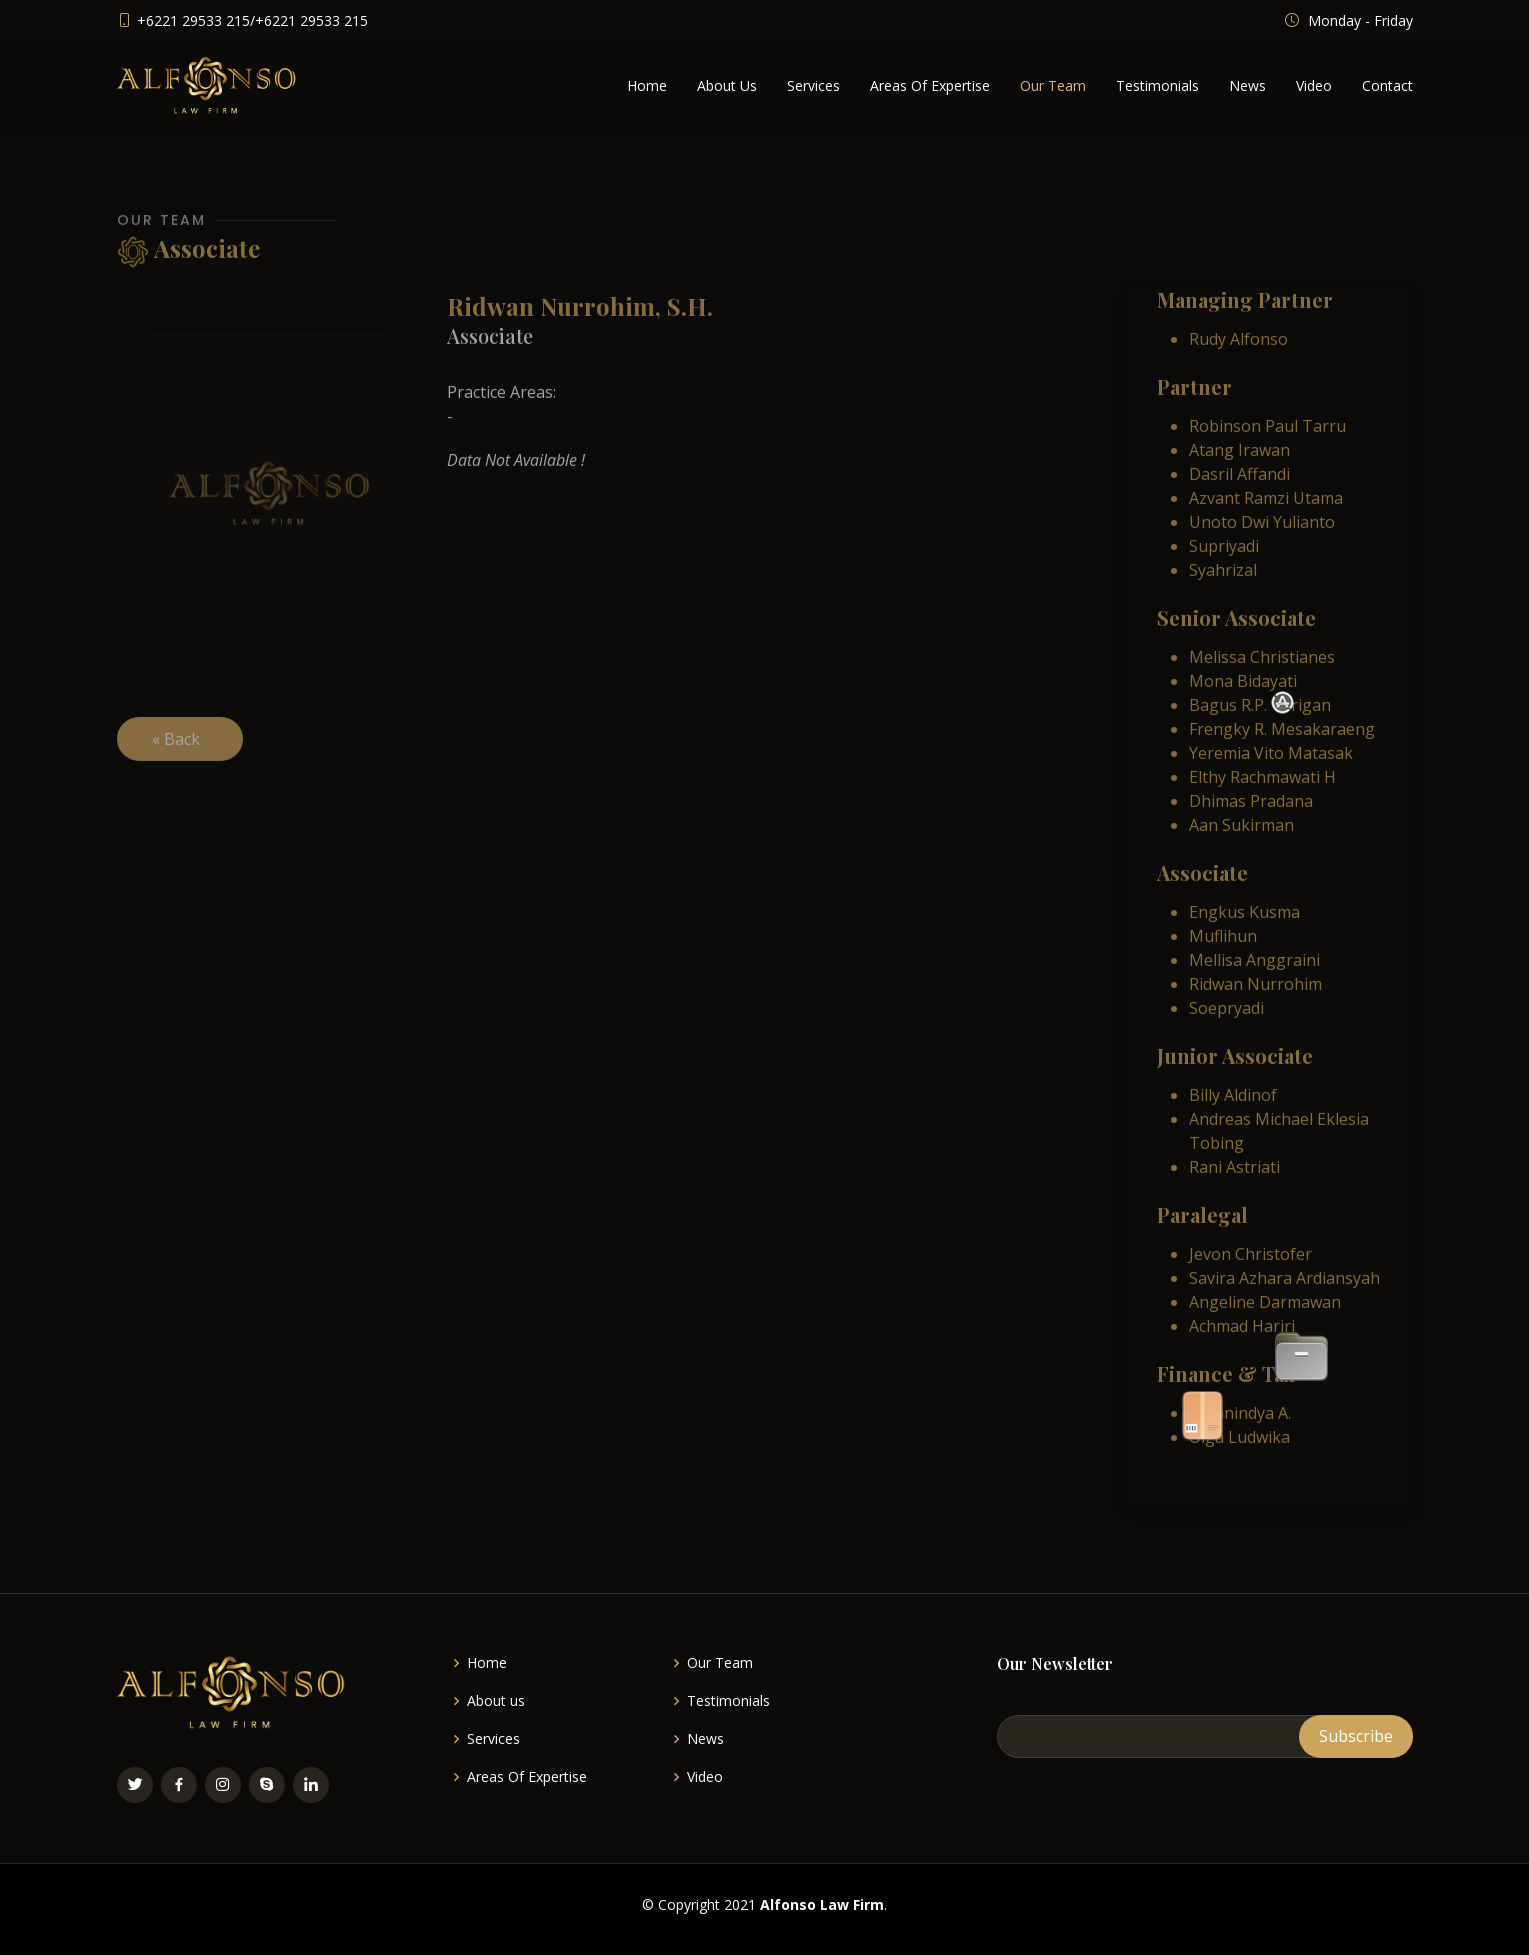  What do you see at coordinates (1301, 1356) in the screenshot?
I see `open the file manager` at bounding box center [1301, 1356].